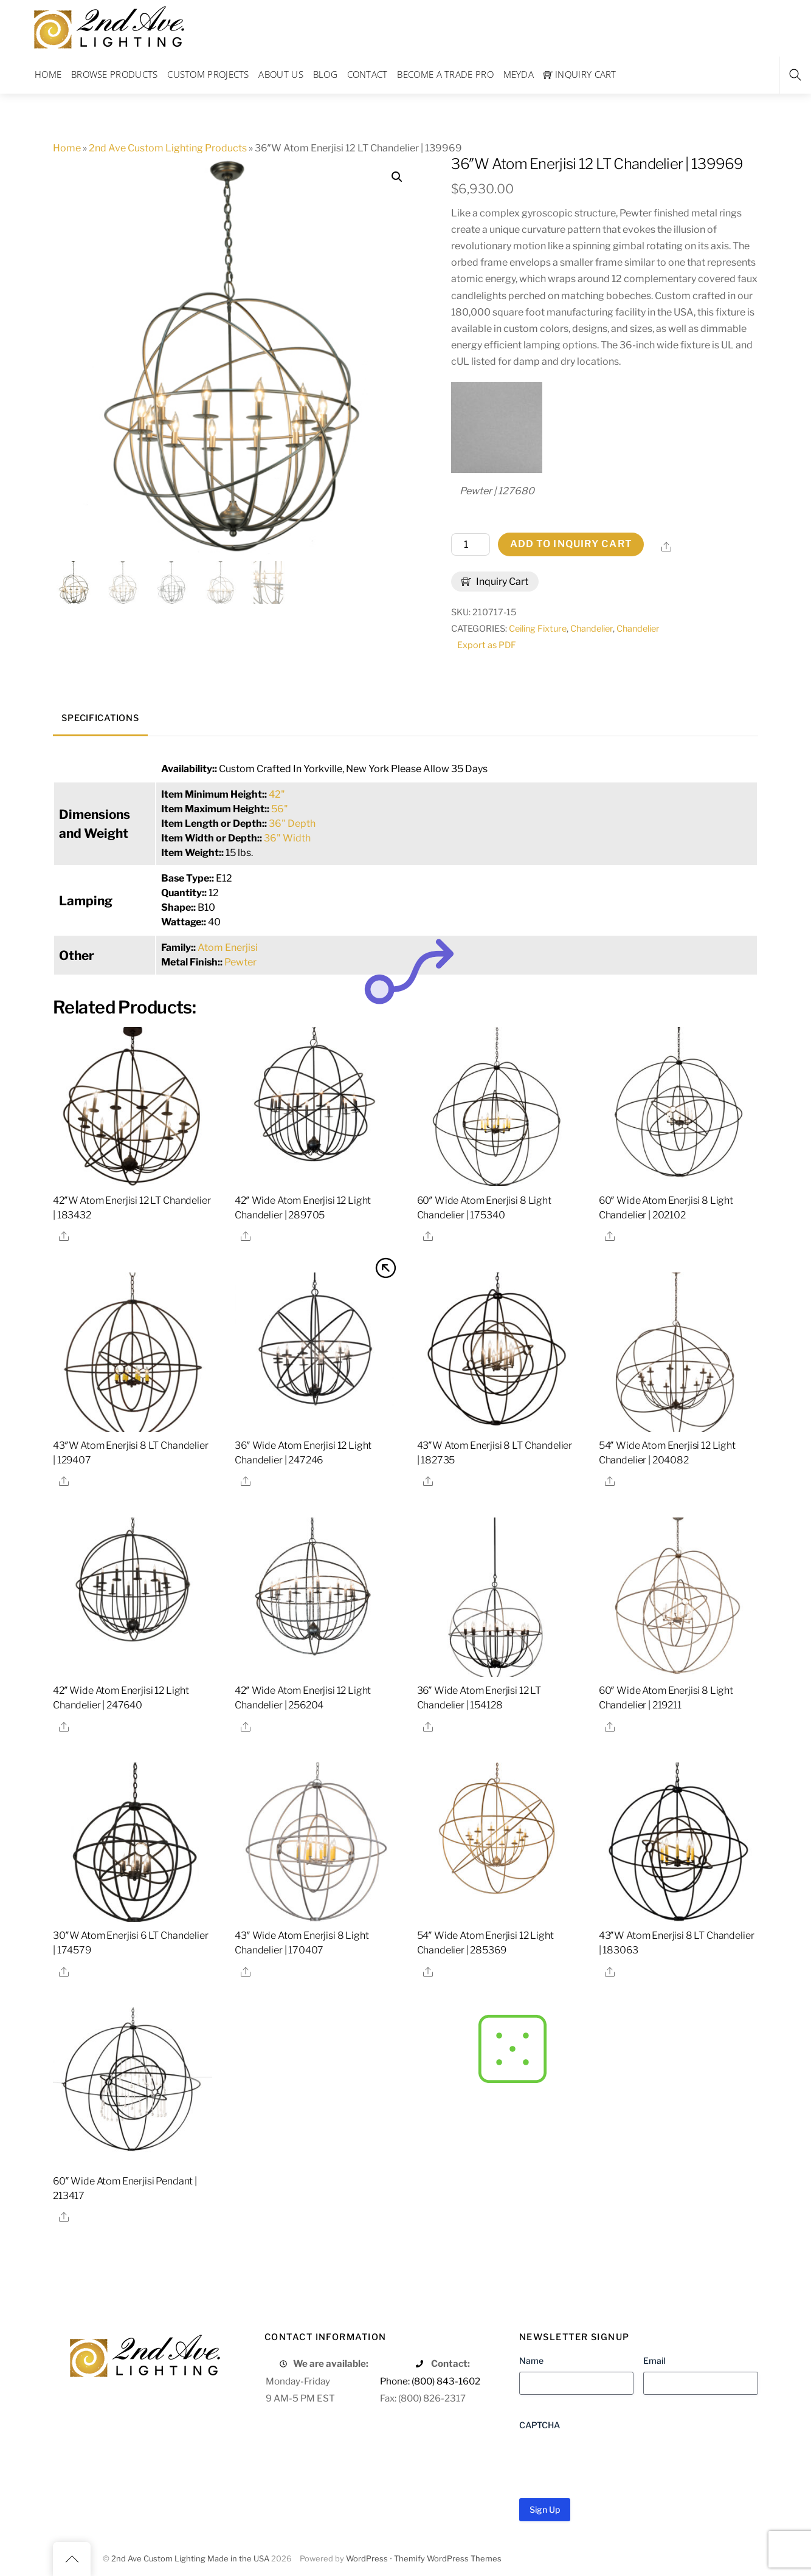  Describe the element at coordinates (512, 2049) in the screenshot. I see `randomize or shuffle content` at that location.